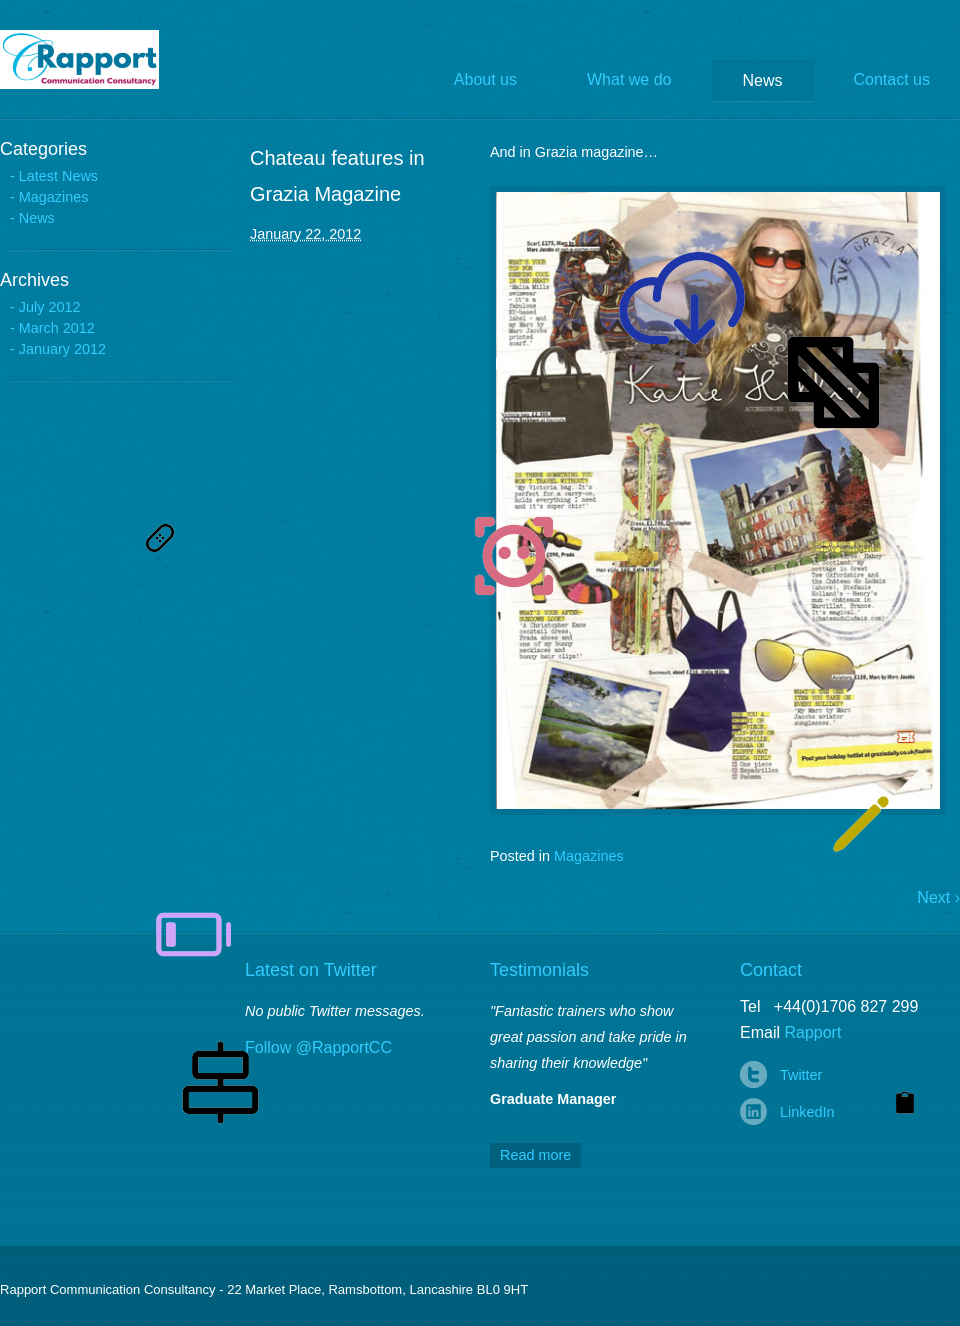 The image size is (960, 1326). Describe the element at coordinates (514, 556) in the screenshot. I see `scan face to unlock or authenticate` at that location.